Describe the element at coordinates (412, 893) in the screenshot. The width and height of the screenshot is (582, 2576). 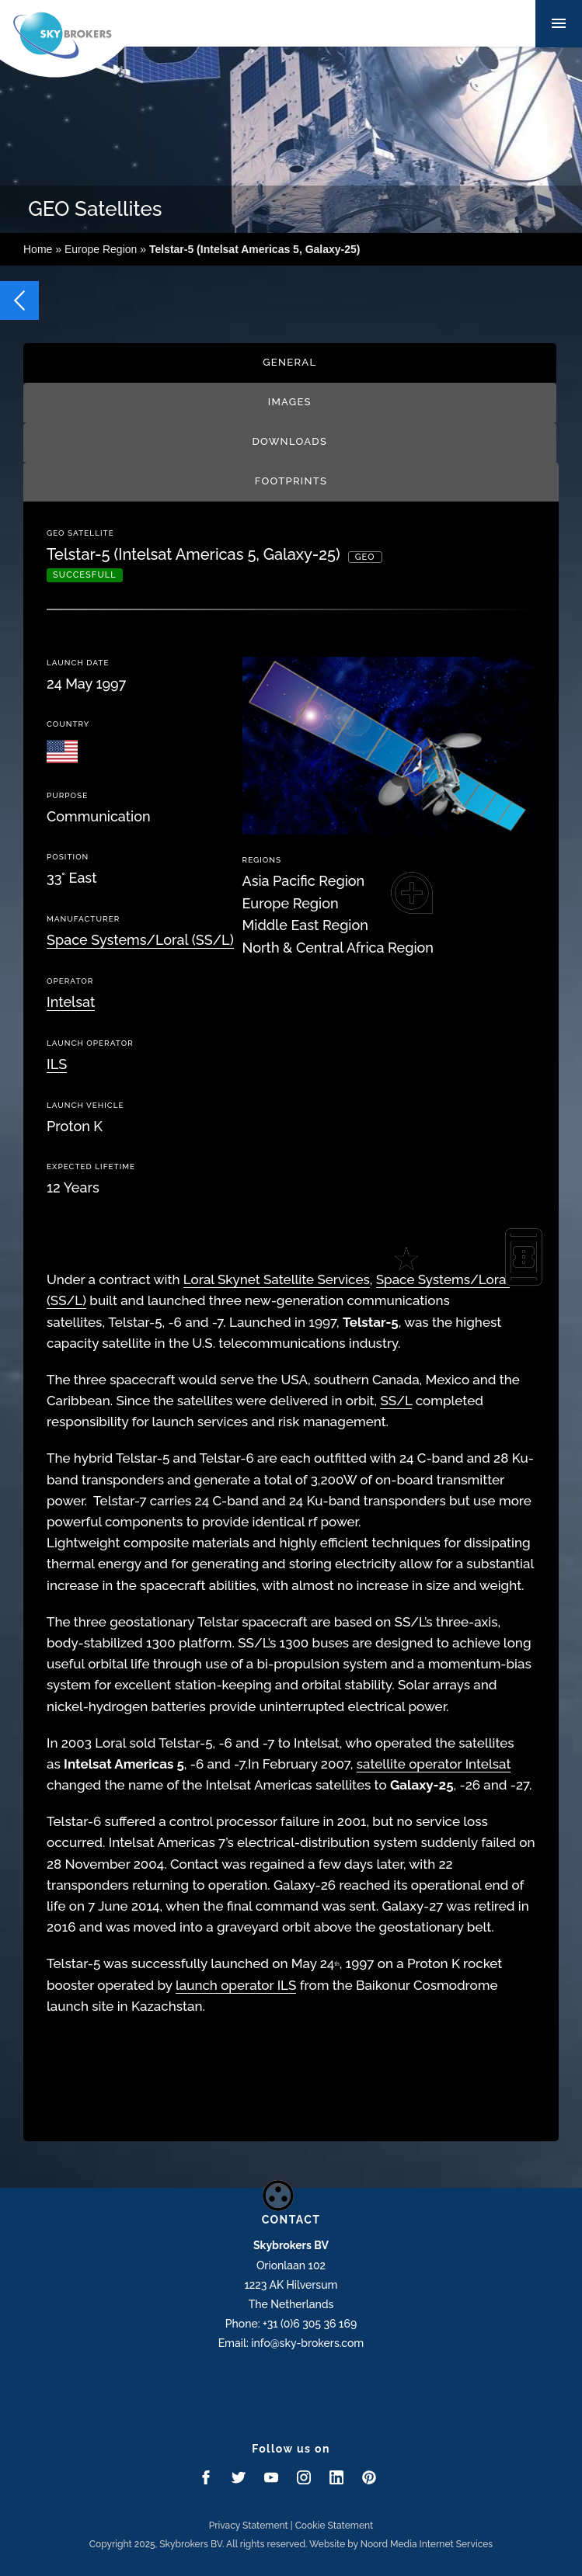
I see `zoom in on image` at that location.